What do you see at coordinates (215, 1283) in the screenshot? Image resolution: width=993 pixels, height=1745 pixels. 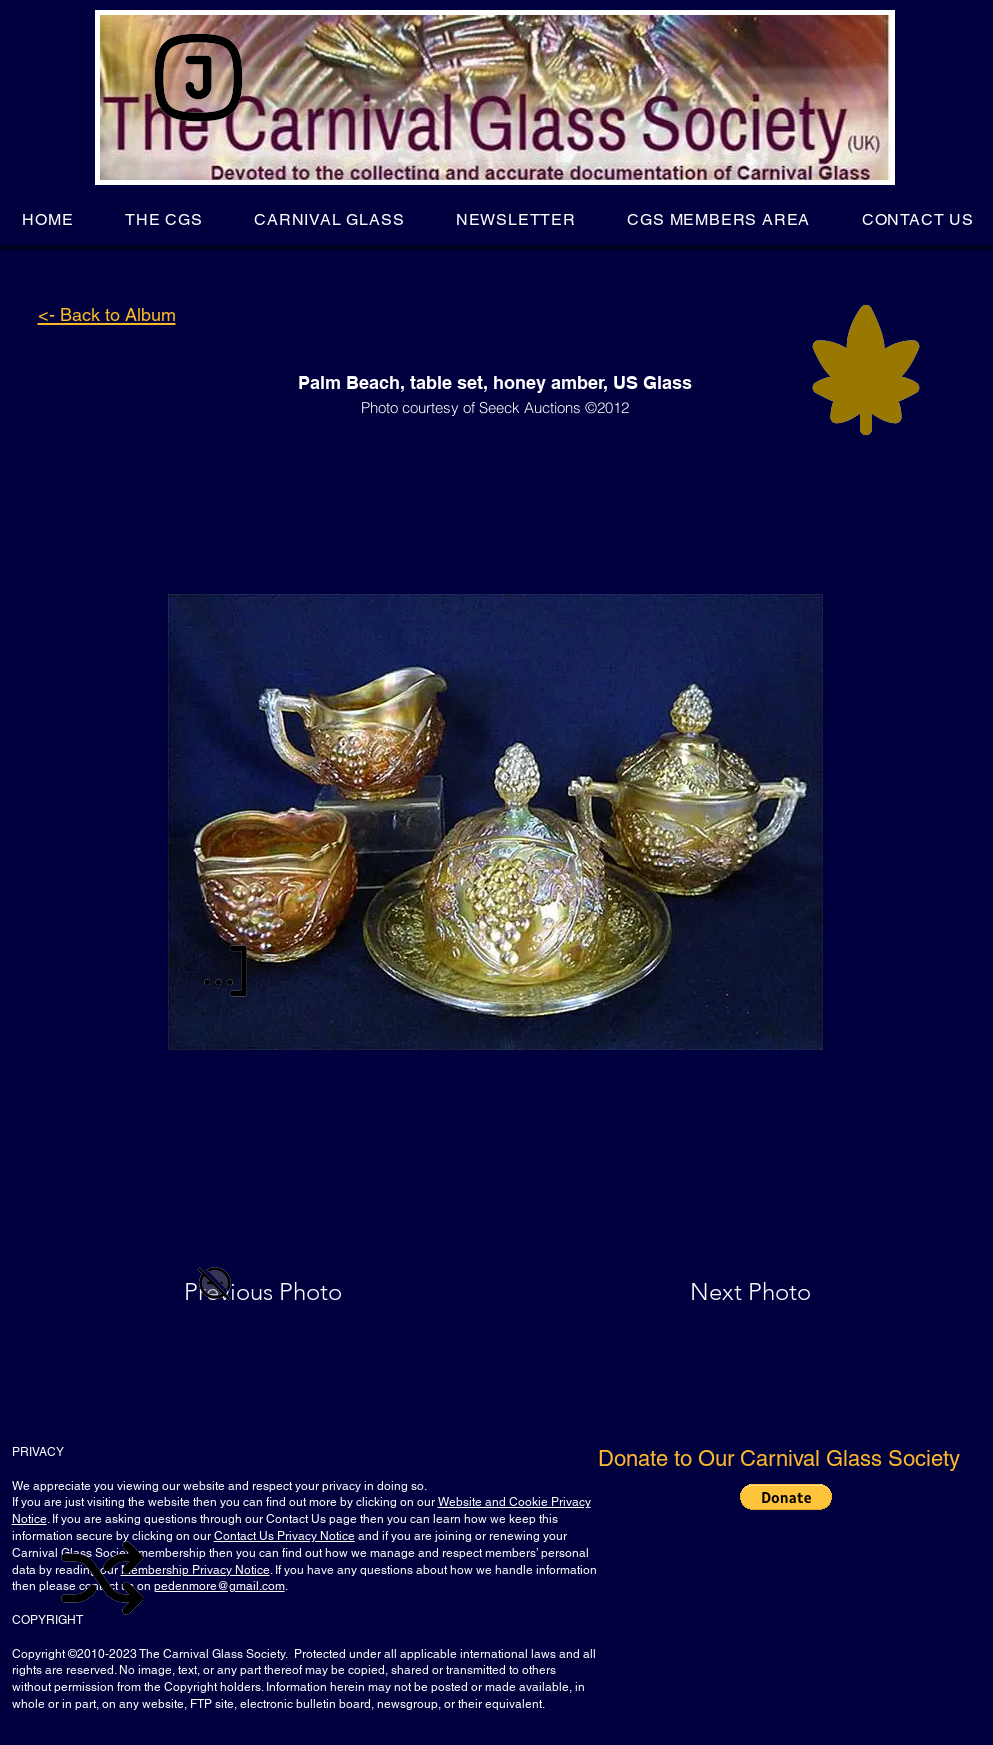 I see `disable do not disturb mode` at bounding box center [215, 1283].